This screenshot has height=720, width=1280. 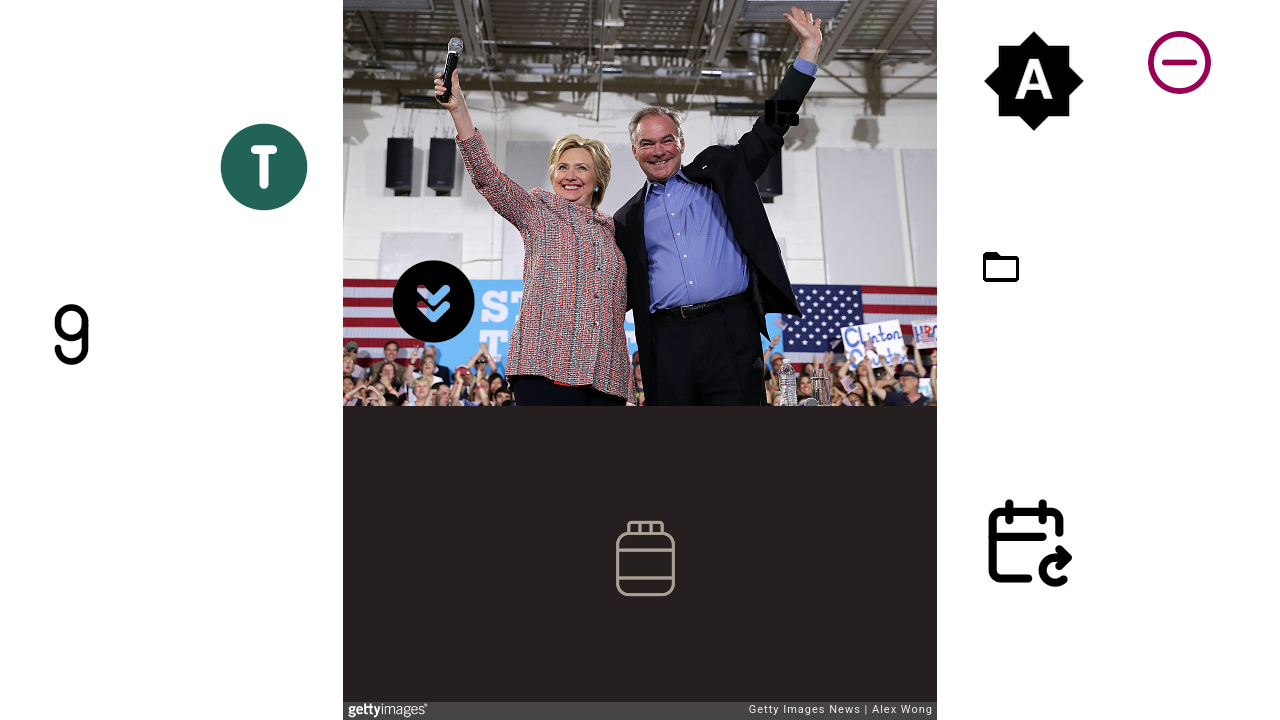 I want to click on access denied or restricted area, so click(x=1179, y=62).